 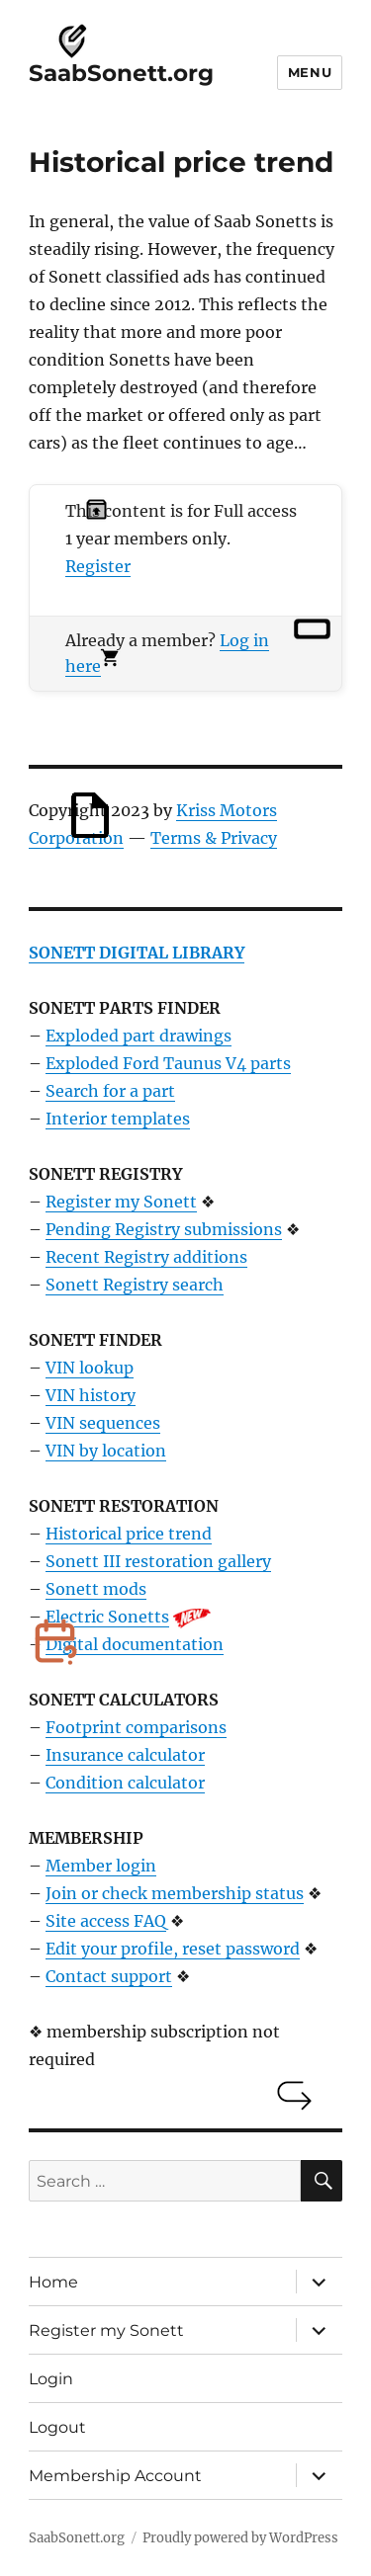 What do you see at coordinates (90, 815) in the screenshot?
I see `insert or attach a file` at bounding box center [90, 815].